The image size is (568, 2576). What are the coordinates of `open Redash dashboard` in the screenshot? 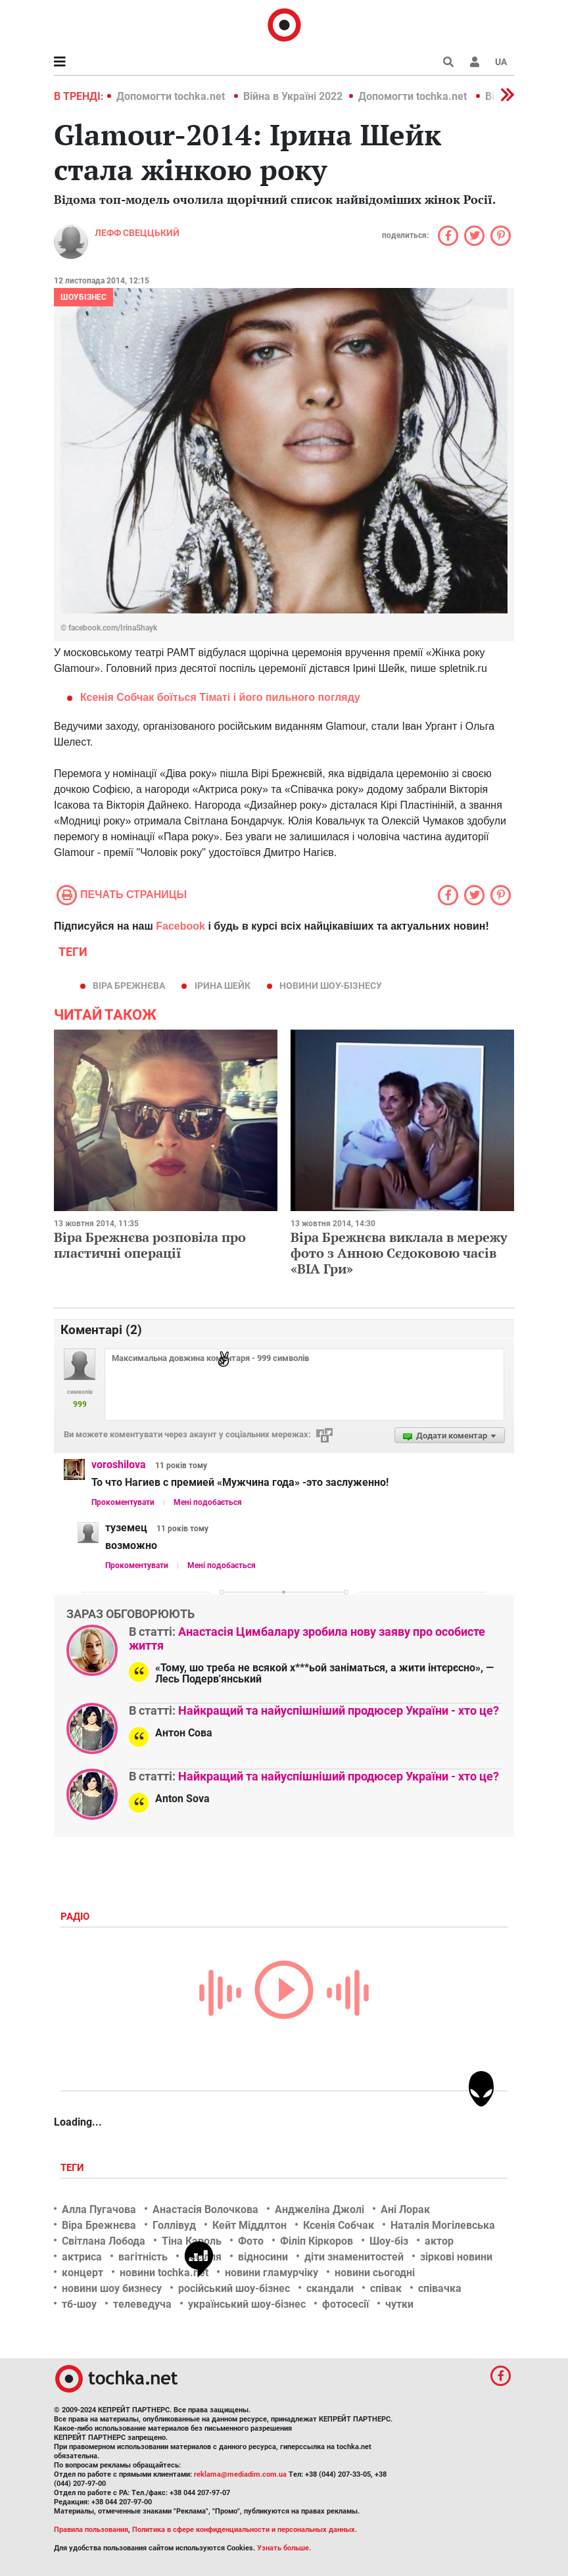 It's located at (199, 2259).